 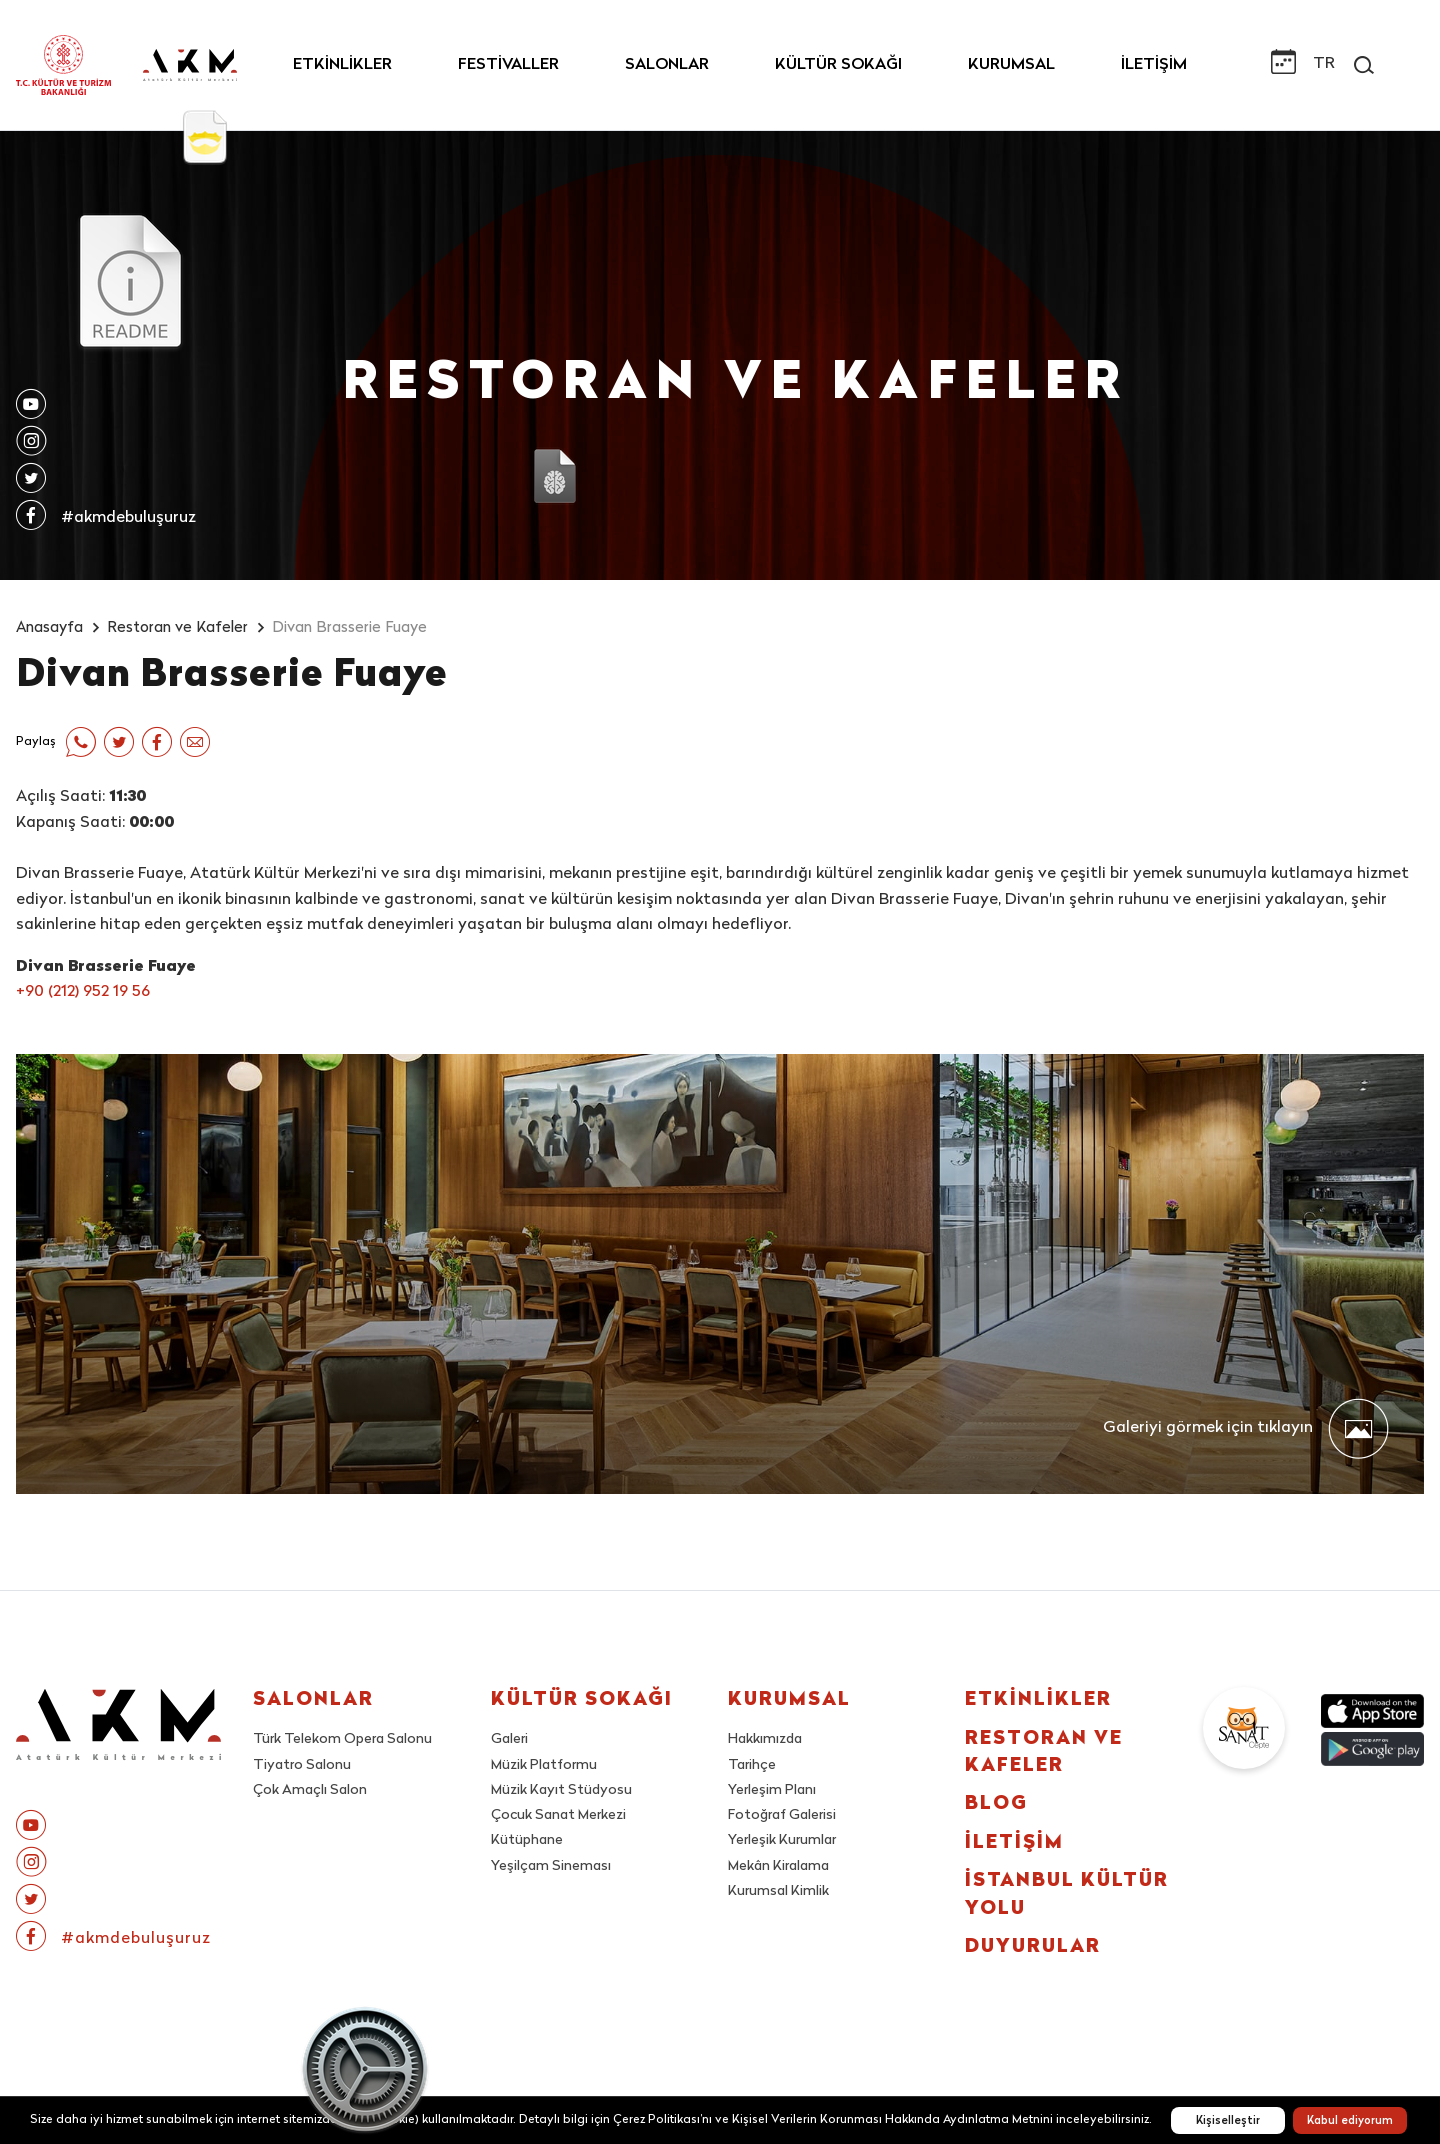 What do you see at coordinates (205, 137) in the screenshot?
I see `nim programming language source file` at bounding box center [205, 137].